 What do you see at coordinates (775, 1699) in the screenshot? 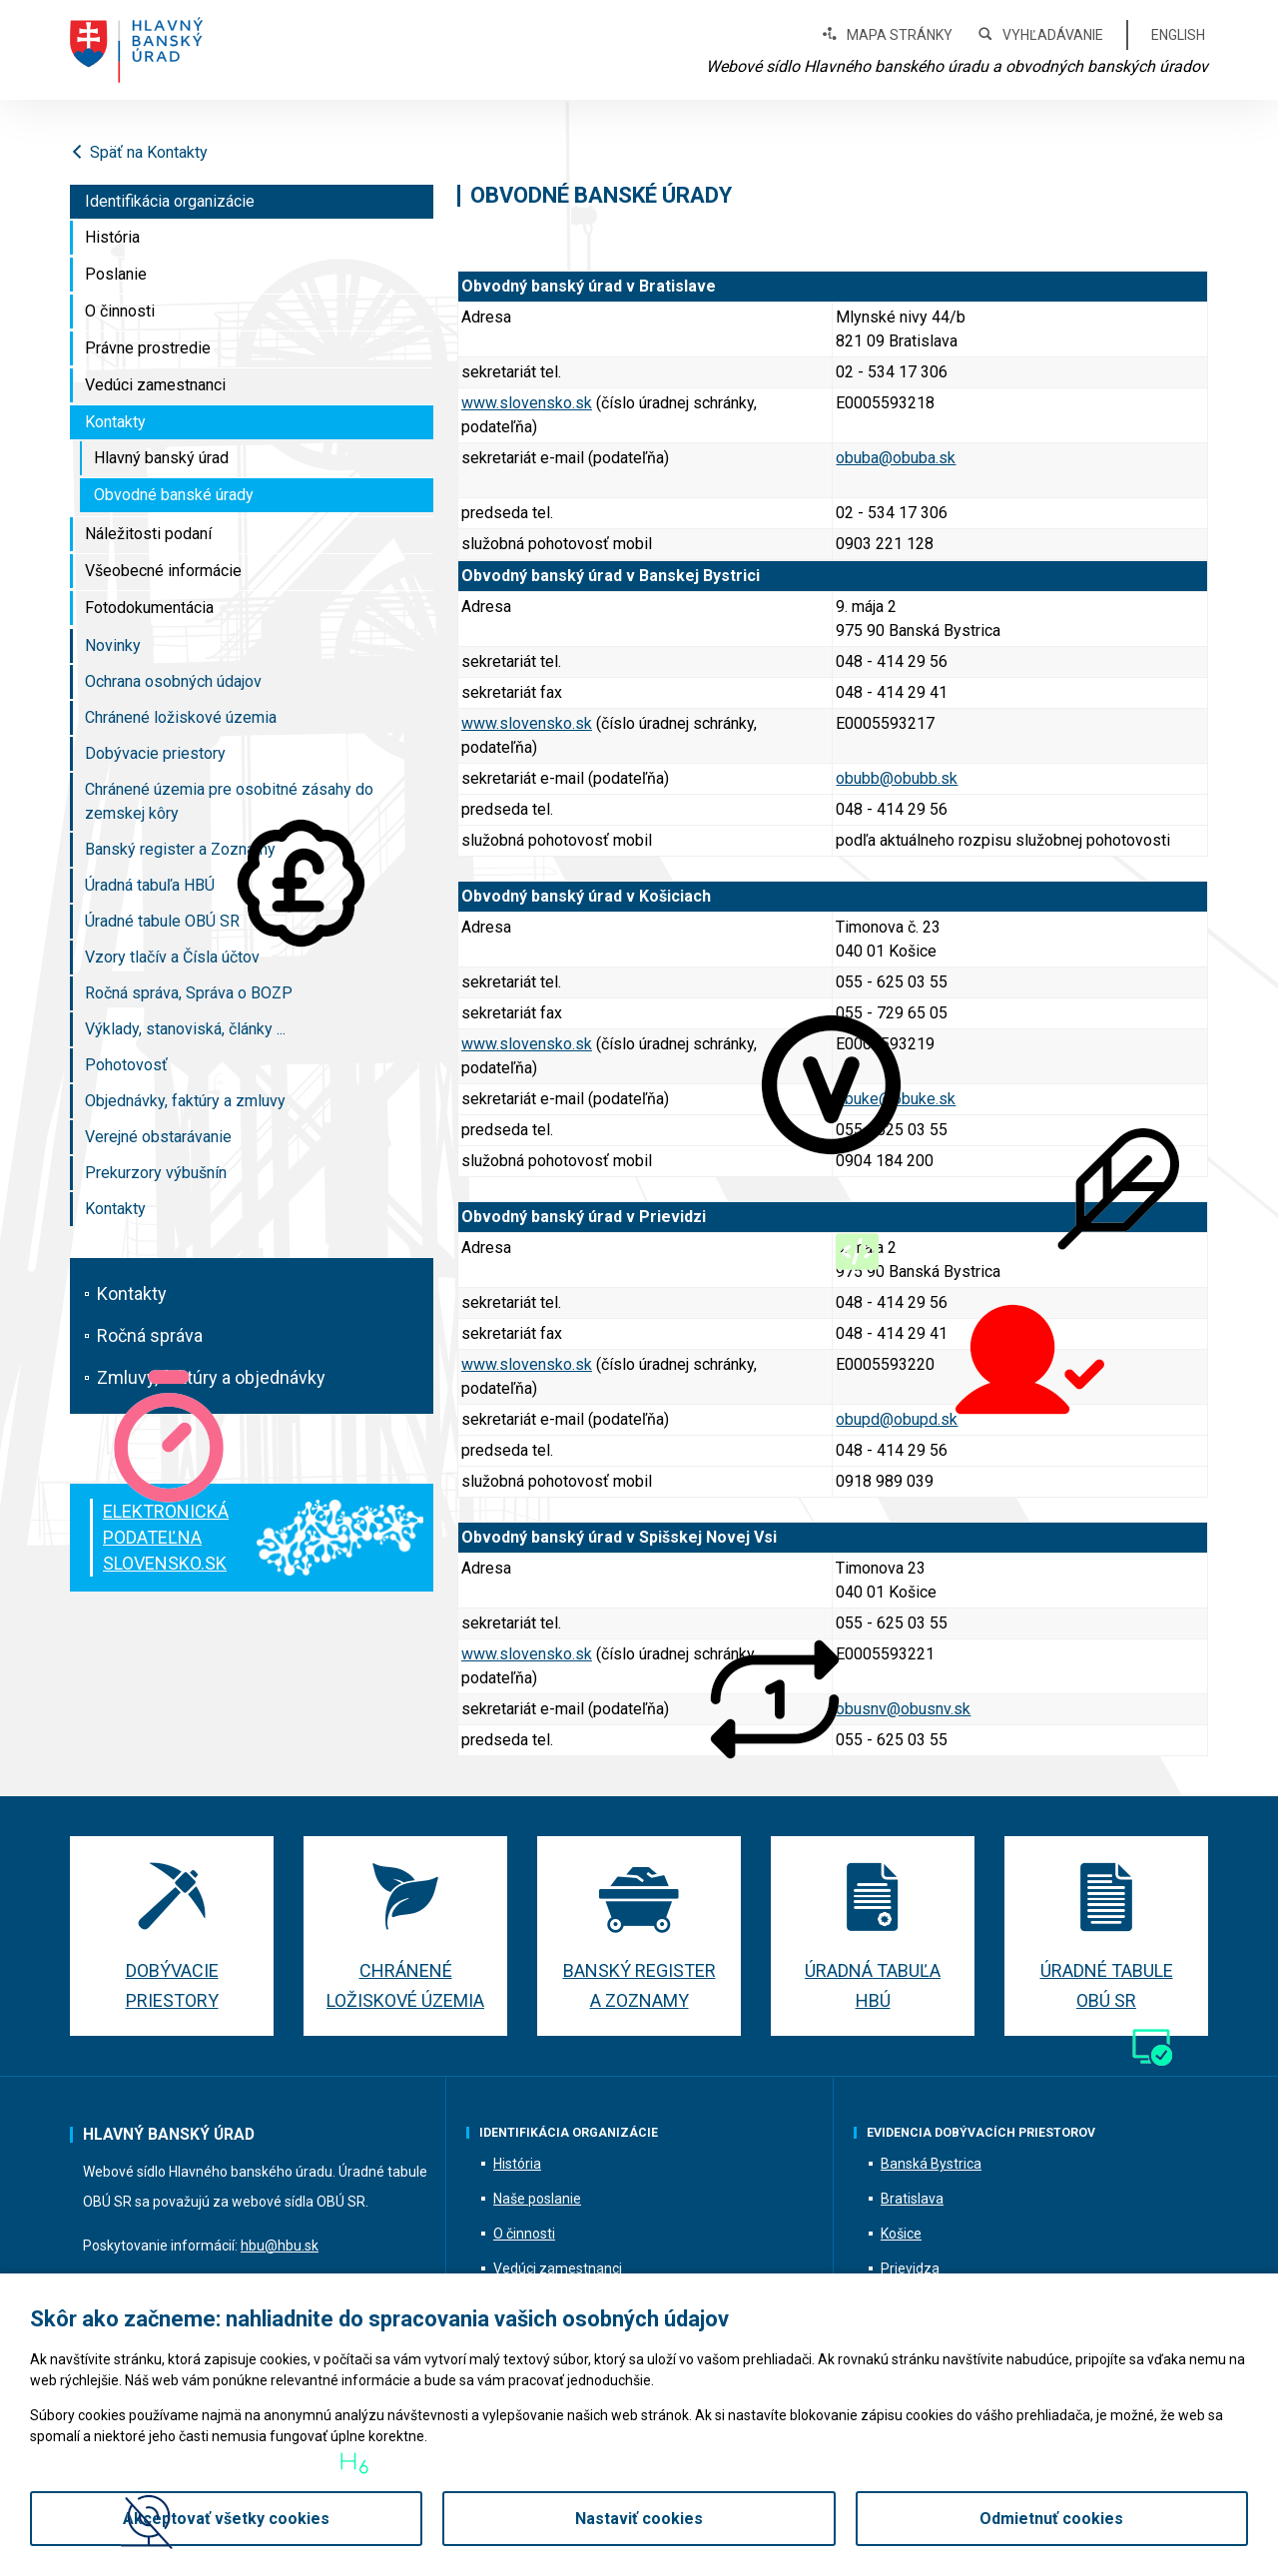
I see `repeat current track once` at bounding box center [775, 1699].